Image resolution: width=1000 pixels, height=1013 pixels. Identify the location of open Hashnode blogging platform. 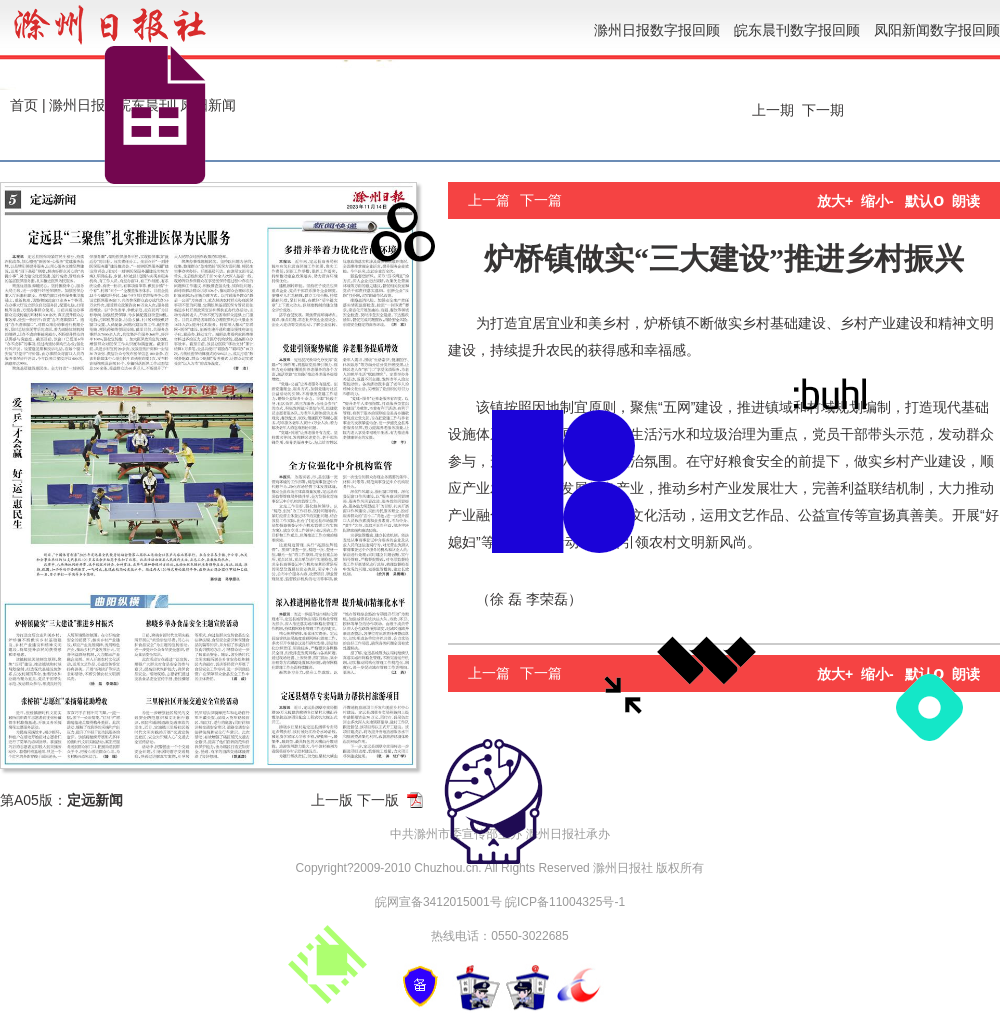
(929, 707).